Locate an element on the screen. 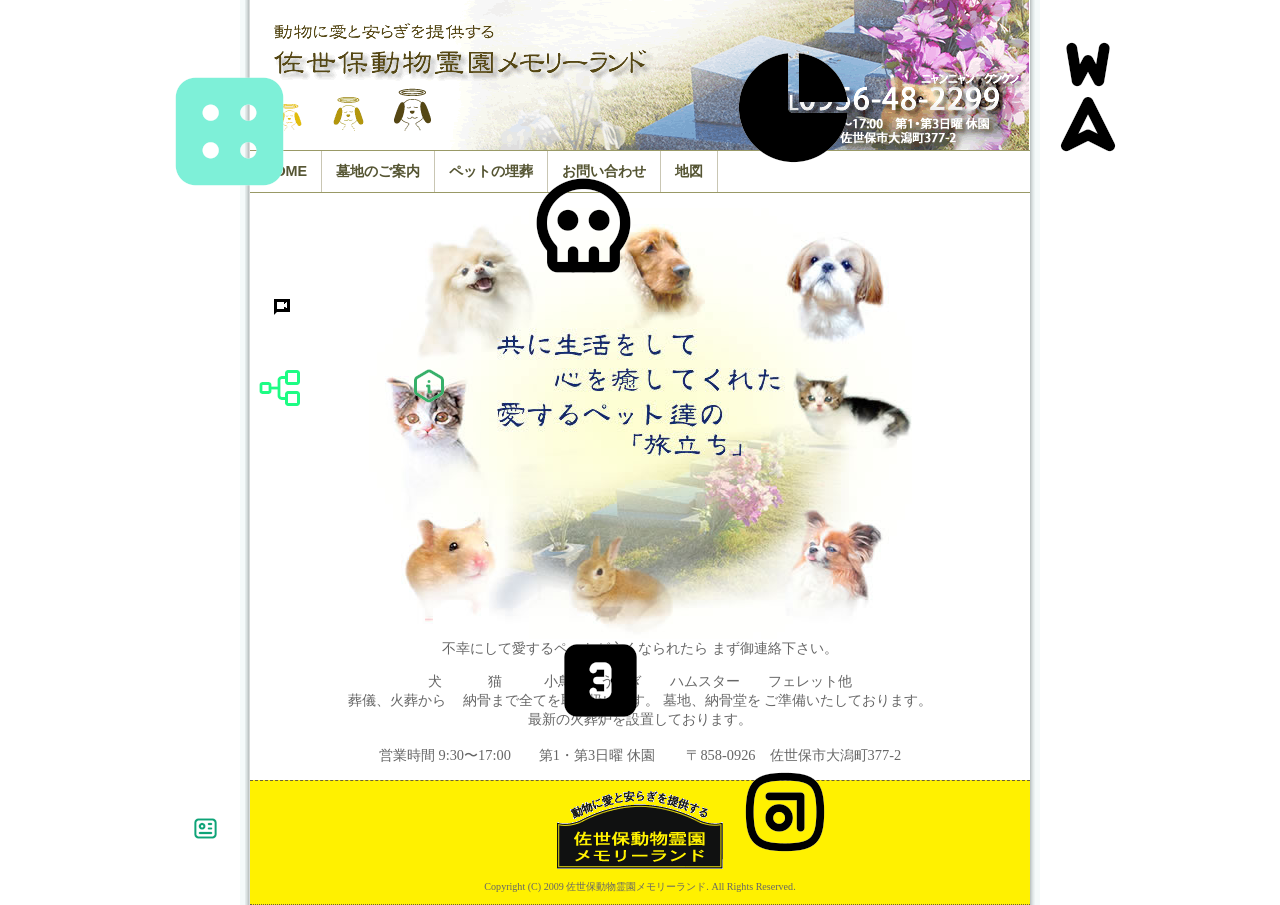  indicates step 3 in a multi-step process is located at coordinates (600, 680).